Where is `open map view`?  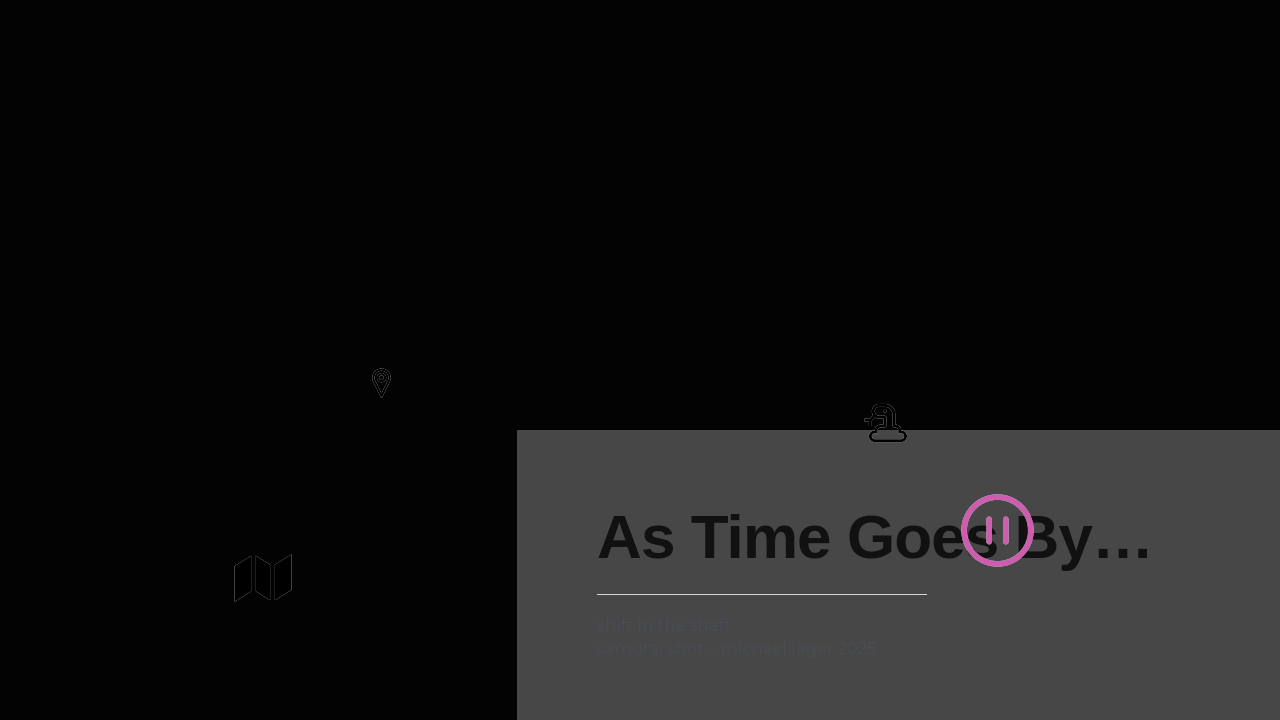 open map view is located at coordinates (263, 578).